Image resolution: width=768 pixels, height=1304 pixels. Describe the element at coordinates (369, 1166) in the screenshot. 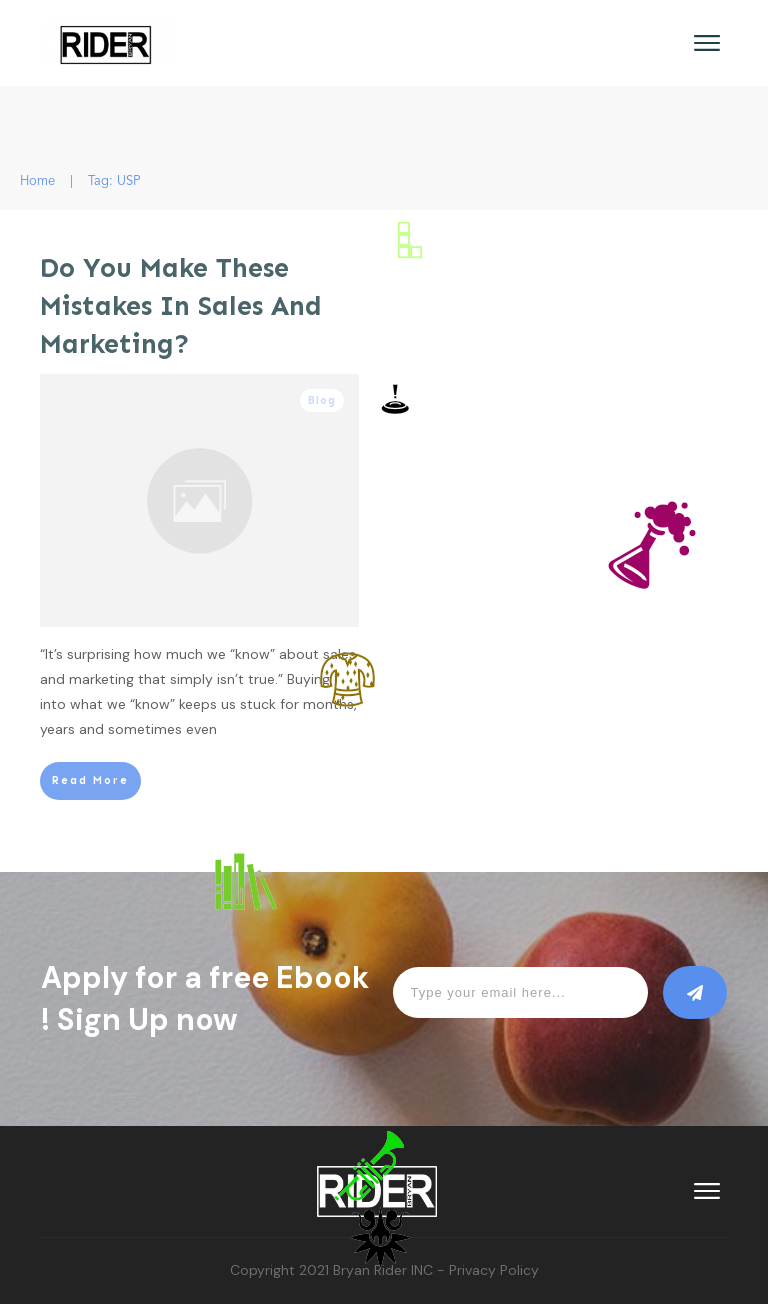

I see `play sound or audio notification` at that location.